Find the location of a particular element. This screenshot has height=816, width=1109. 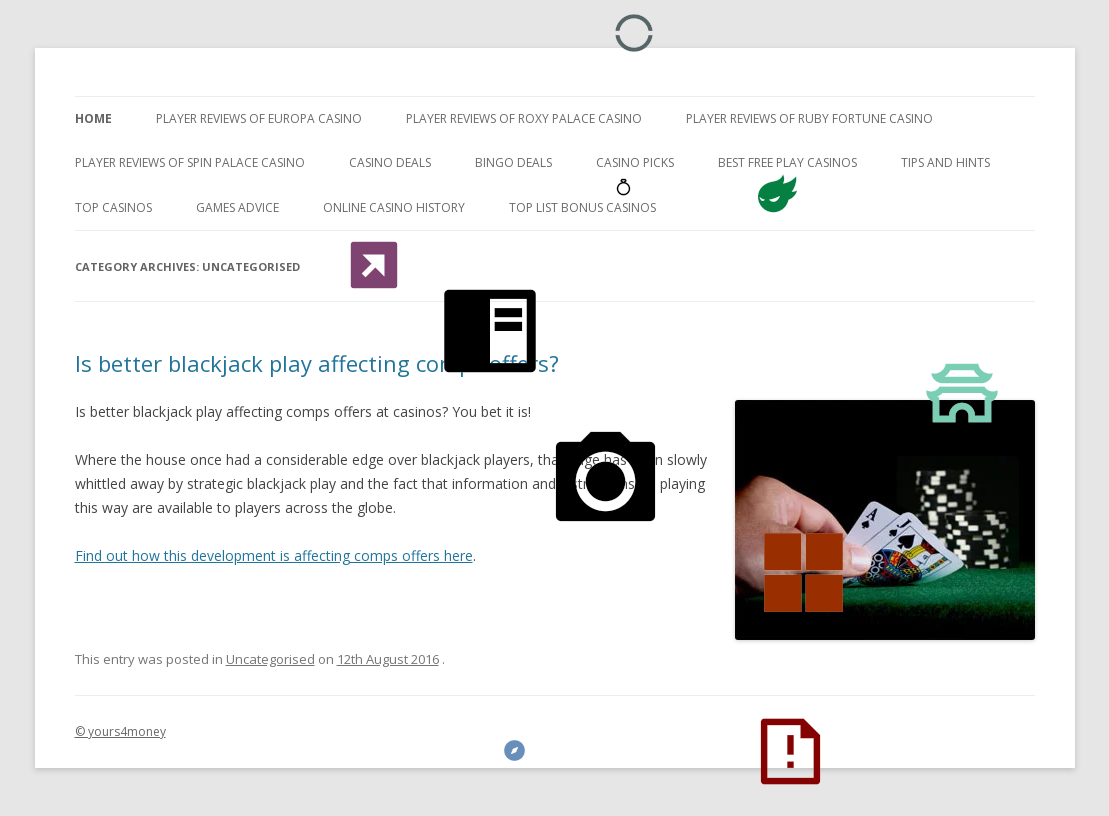

view historical landmarks or monuments is located at coordinates (962, 393).